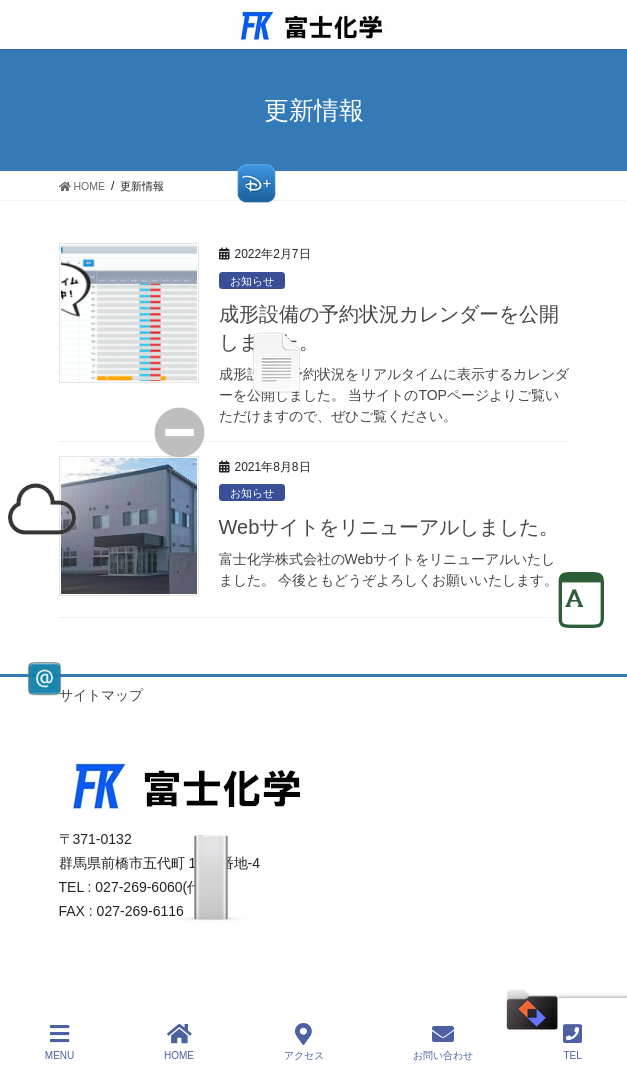 The width and height of the screenshot is (627, 1072). Describe the element at coordinates (532, 1011) in the screenshot. I see `open ktor project folder` at that location.